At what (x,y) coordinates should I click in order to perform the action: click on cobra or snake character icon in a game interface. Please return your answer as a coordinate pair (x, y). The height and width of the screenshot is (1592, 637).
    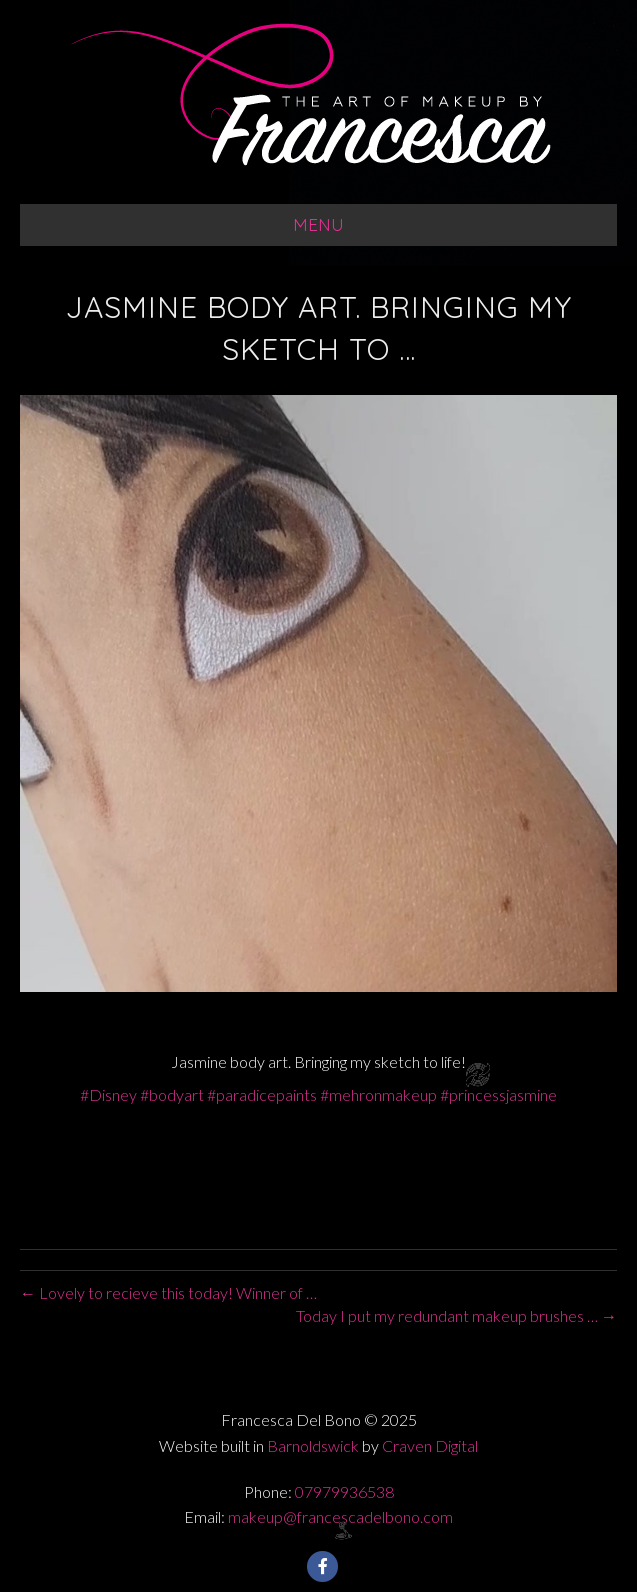
    Looking at the image, I should click on (343, 1530).